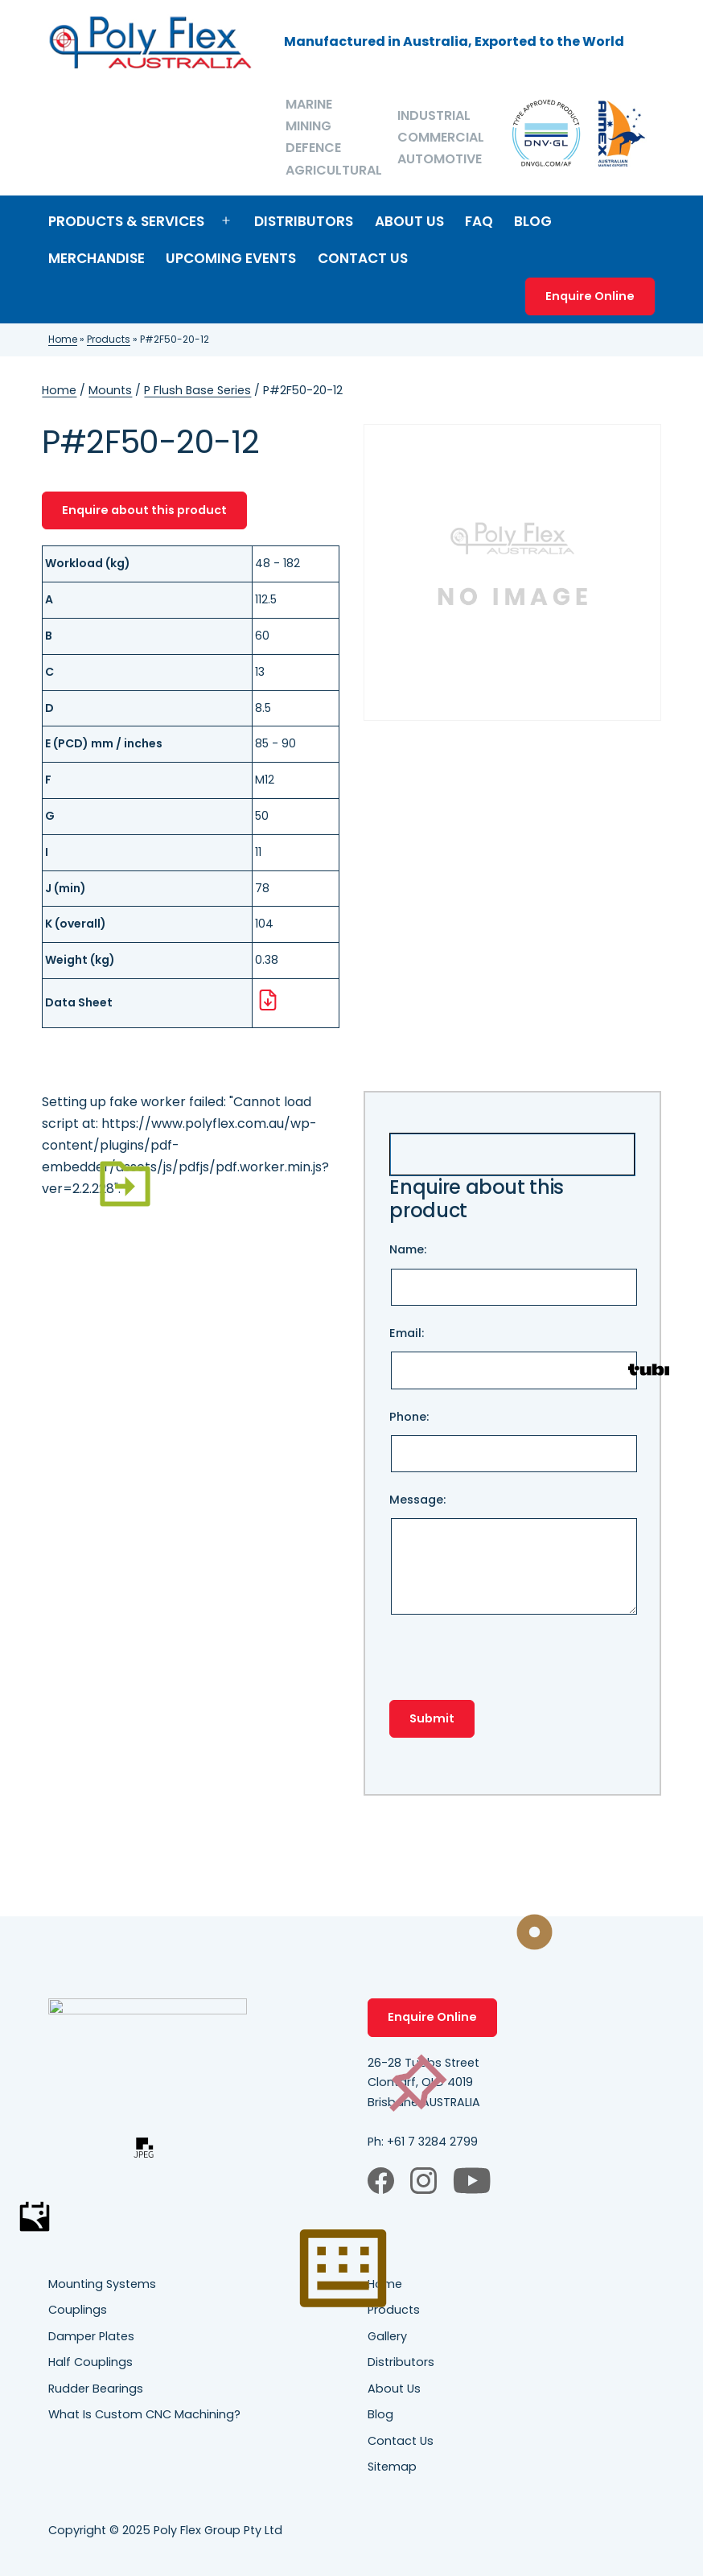  What do you see at coordinates (416, 2085) in the screenshot?
I see `pin an item for quick access` at bounding box center [416, 2085].